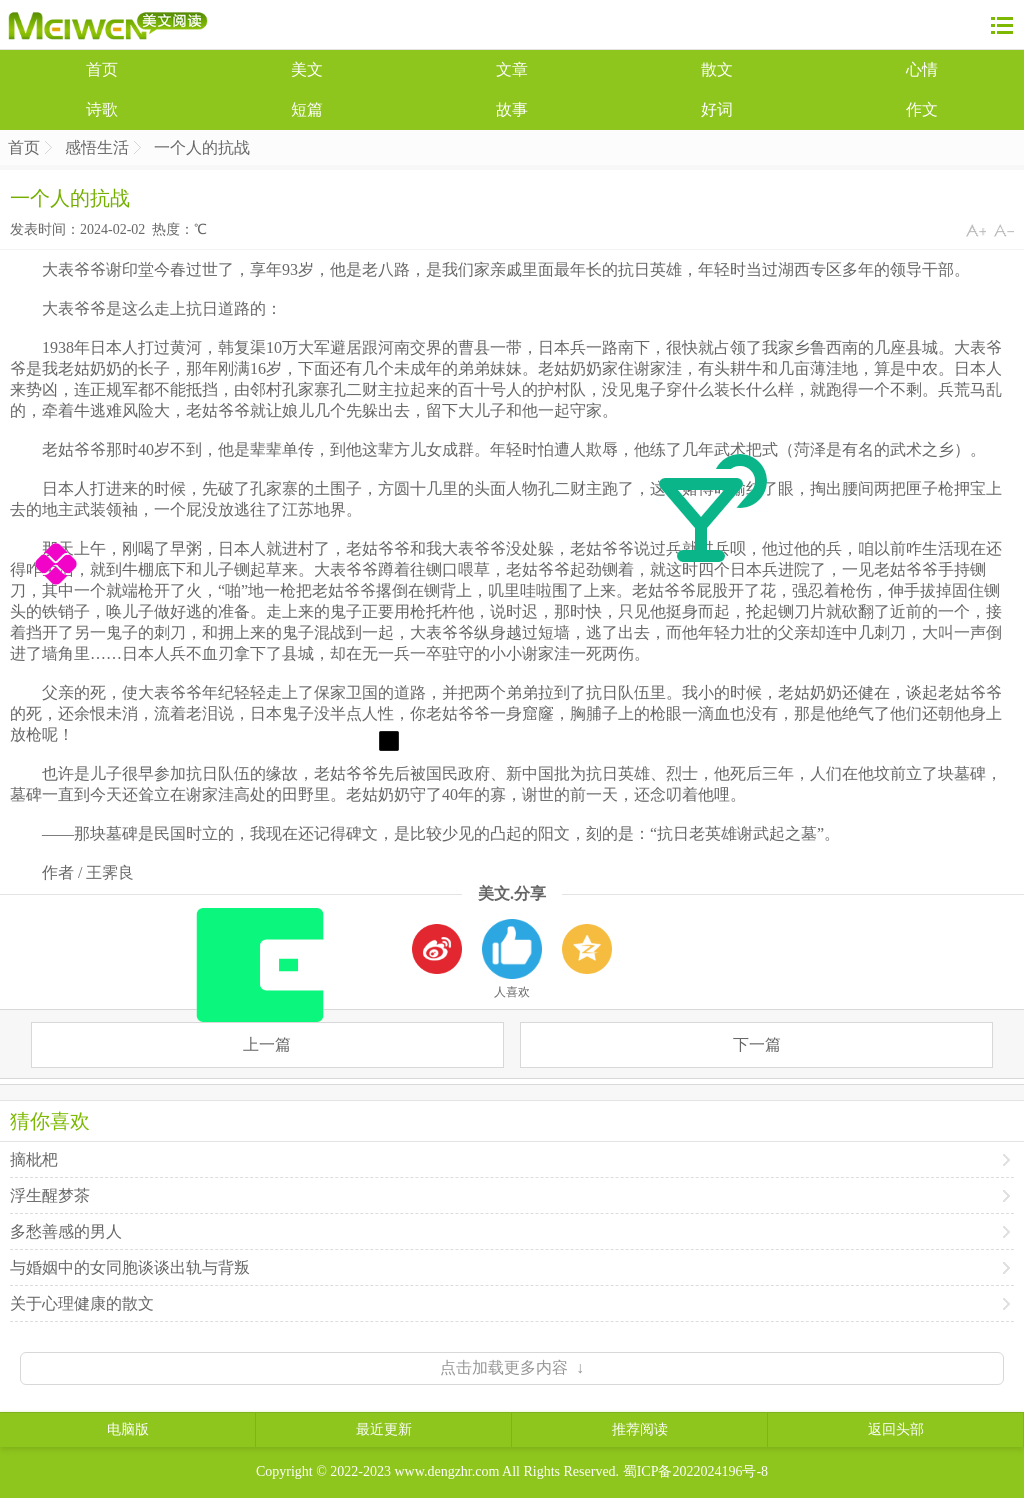 The width and height of the screenshot is (1024, 1498). Describe the element at coordinates (260, 965) in the screenshot. I see `access your wallet or payment methods` at that location.